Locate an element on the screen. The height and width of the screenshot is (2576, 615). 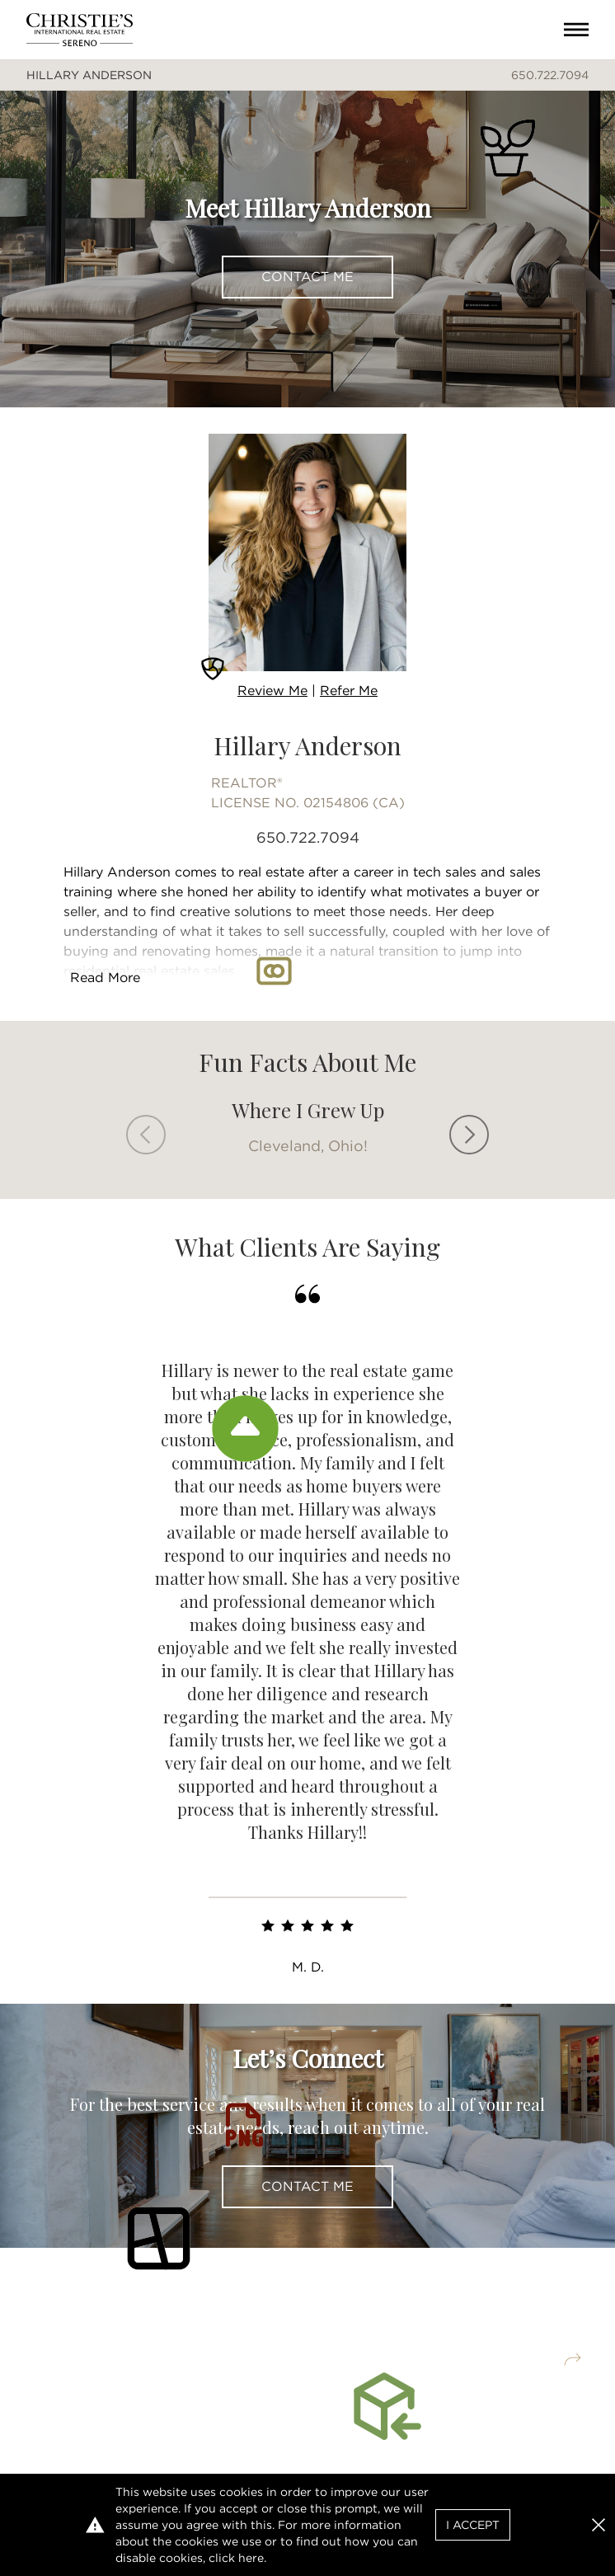
import a package or module is located at coordinates (384, 2406).